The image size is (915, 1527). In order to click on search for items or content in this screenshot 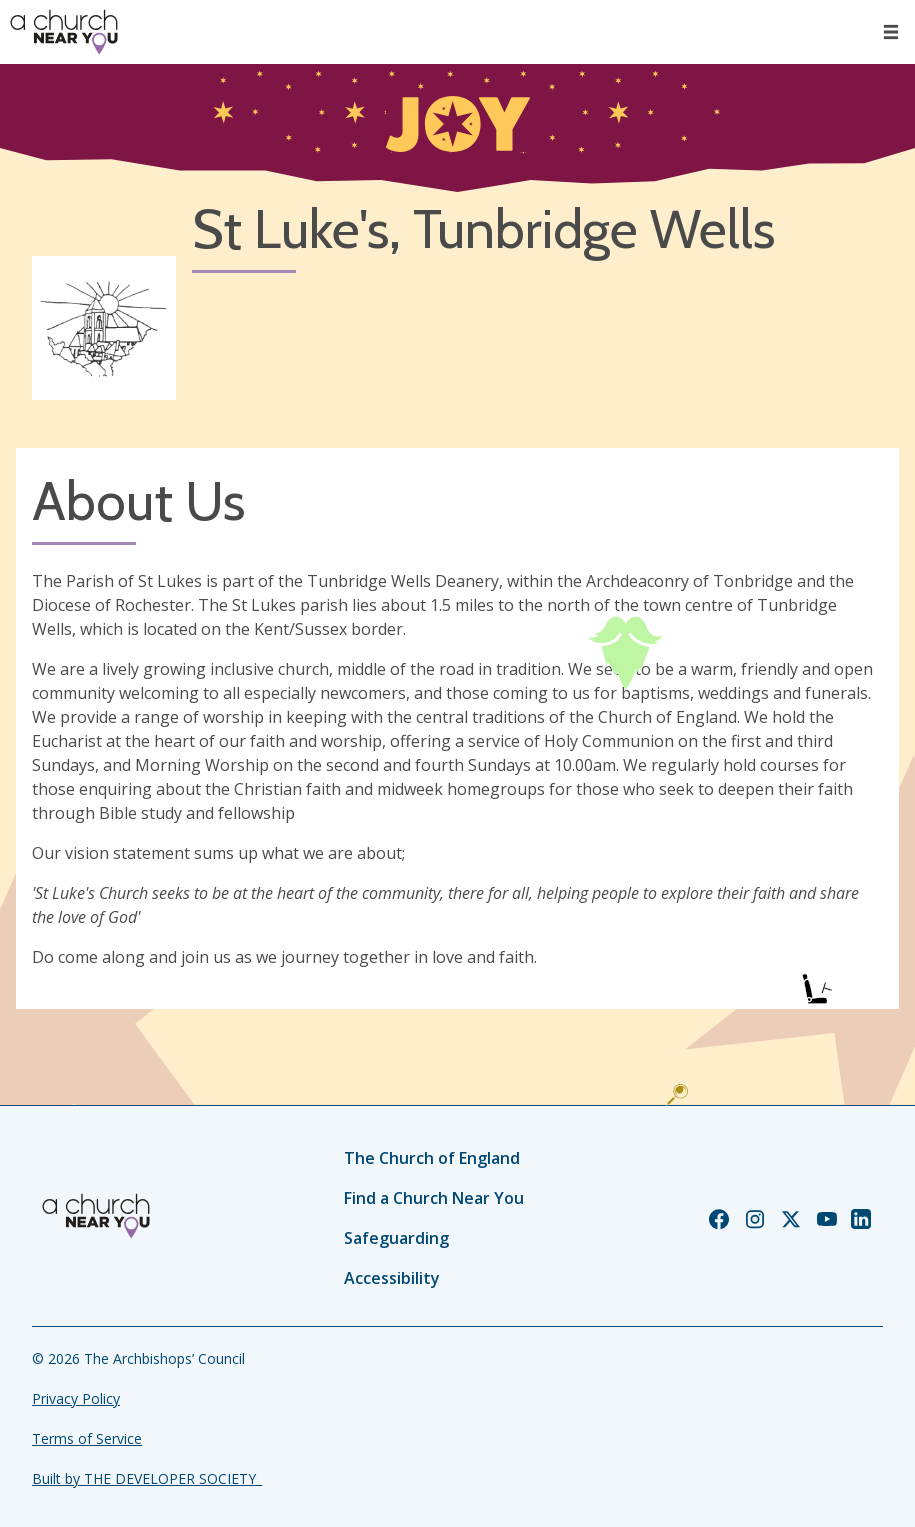, I will do `click(677, 1095)`.